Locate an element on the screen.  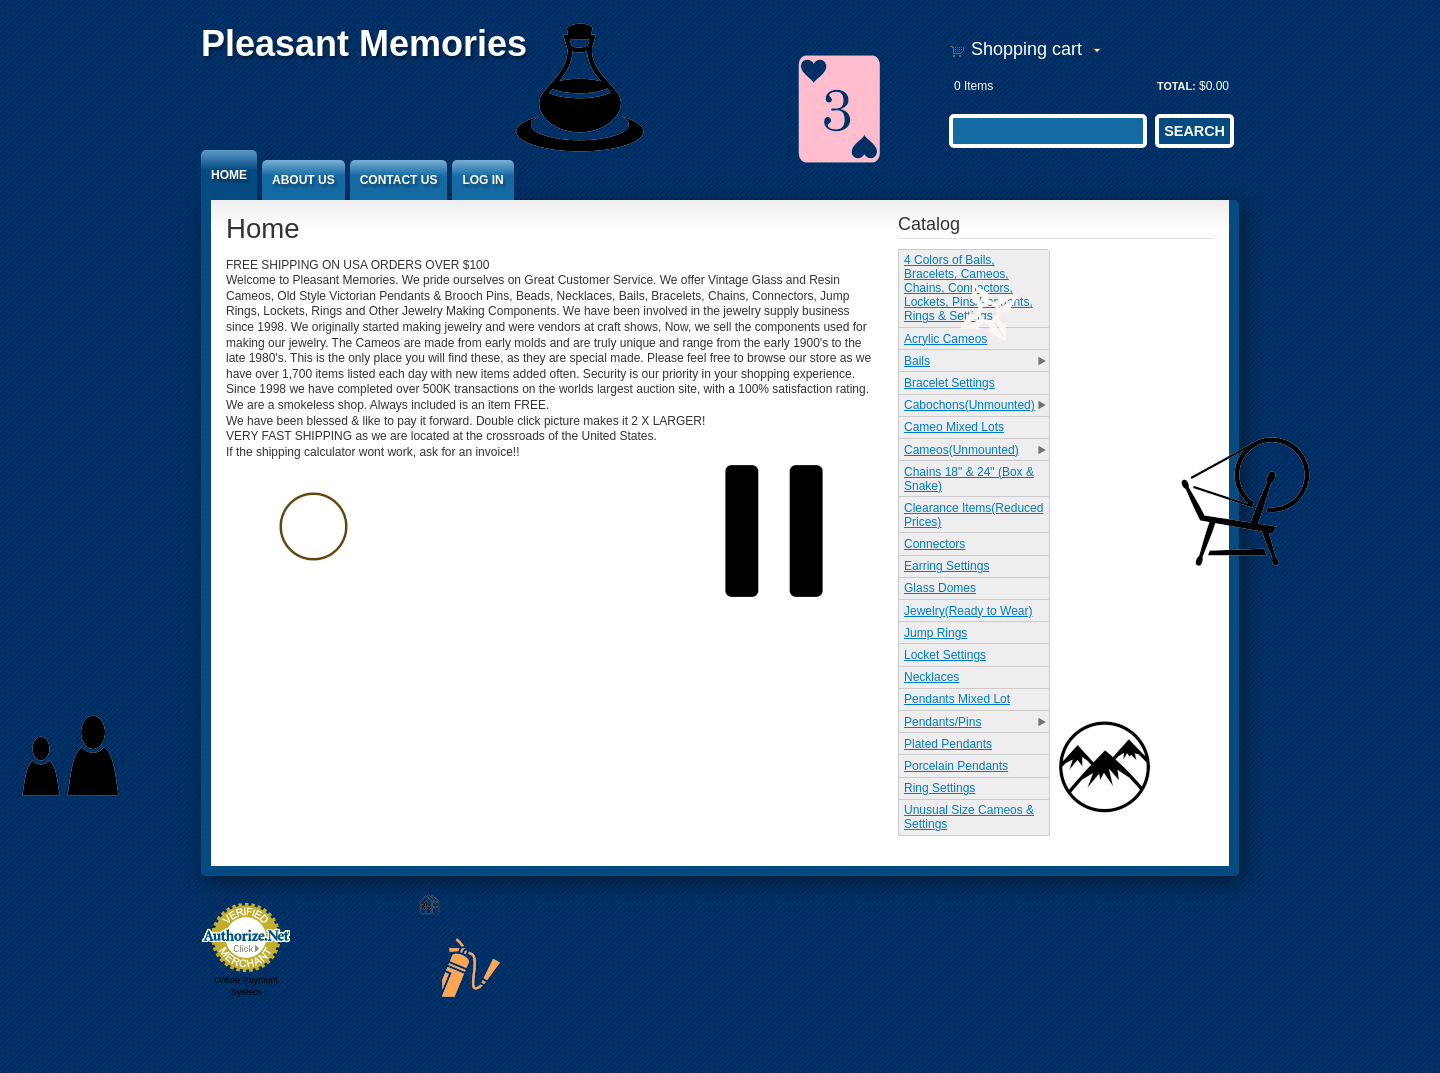
view age-appropriate content settings is located at coordinates (70, 755).